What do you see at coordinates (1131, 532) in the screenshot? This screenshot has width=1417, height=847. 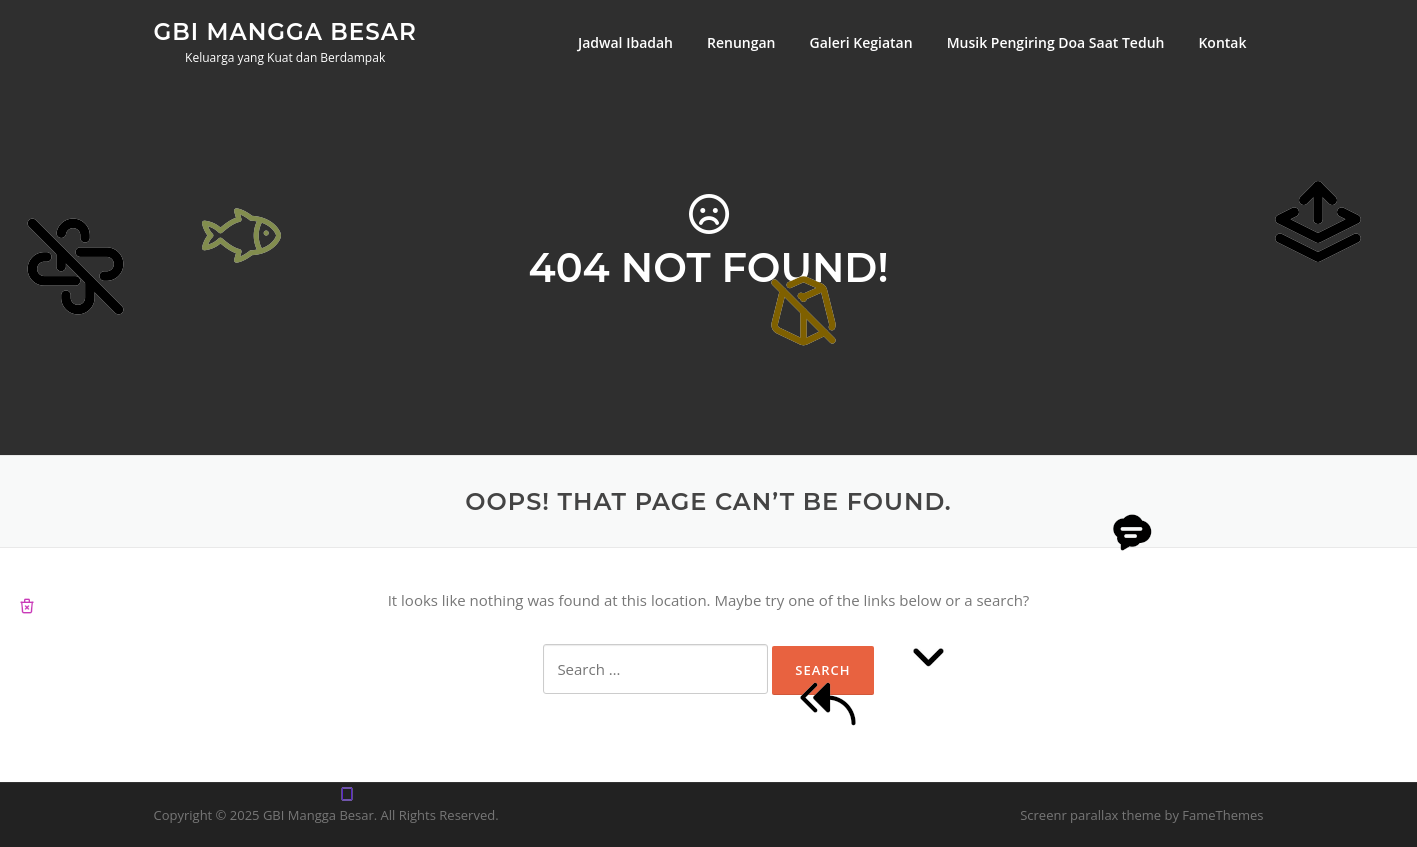 I see `open chat or messaging` at bounding box center [1131, 532].